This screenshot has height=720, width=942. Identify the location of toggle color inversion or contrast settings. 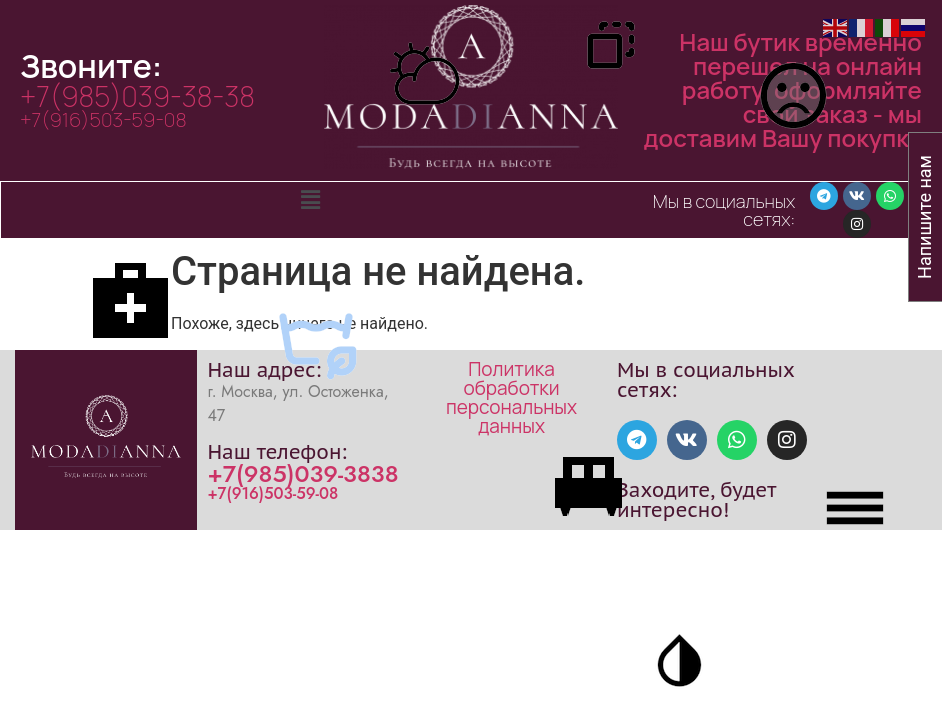
(679, 660).